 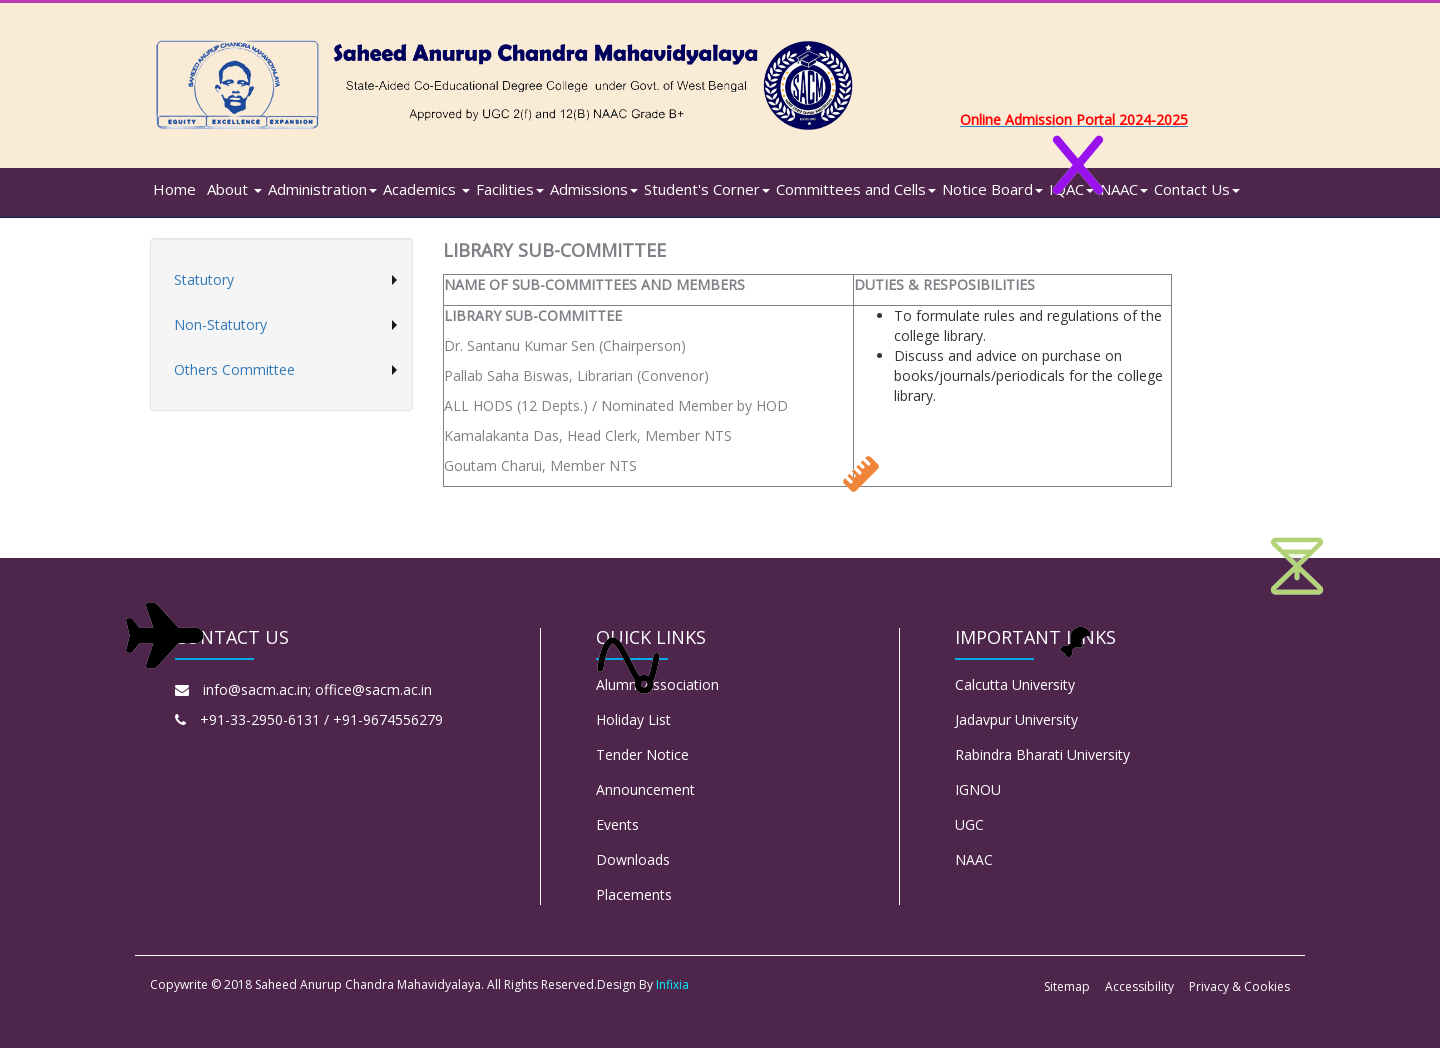 I want to click on find the minimum value in a dataset, so click(x=628, y=665).